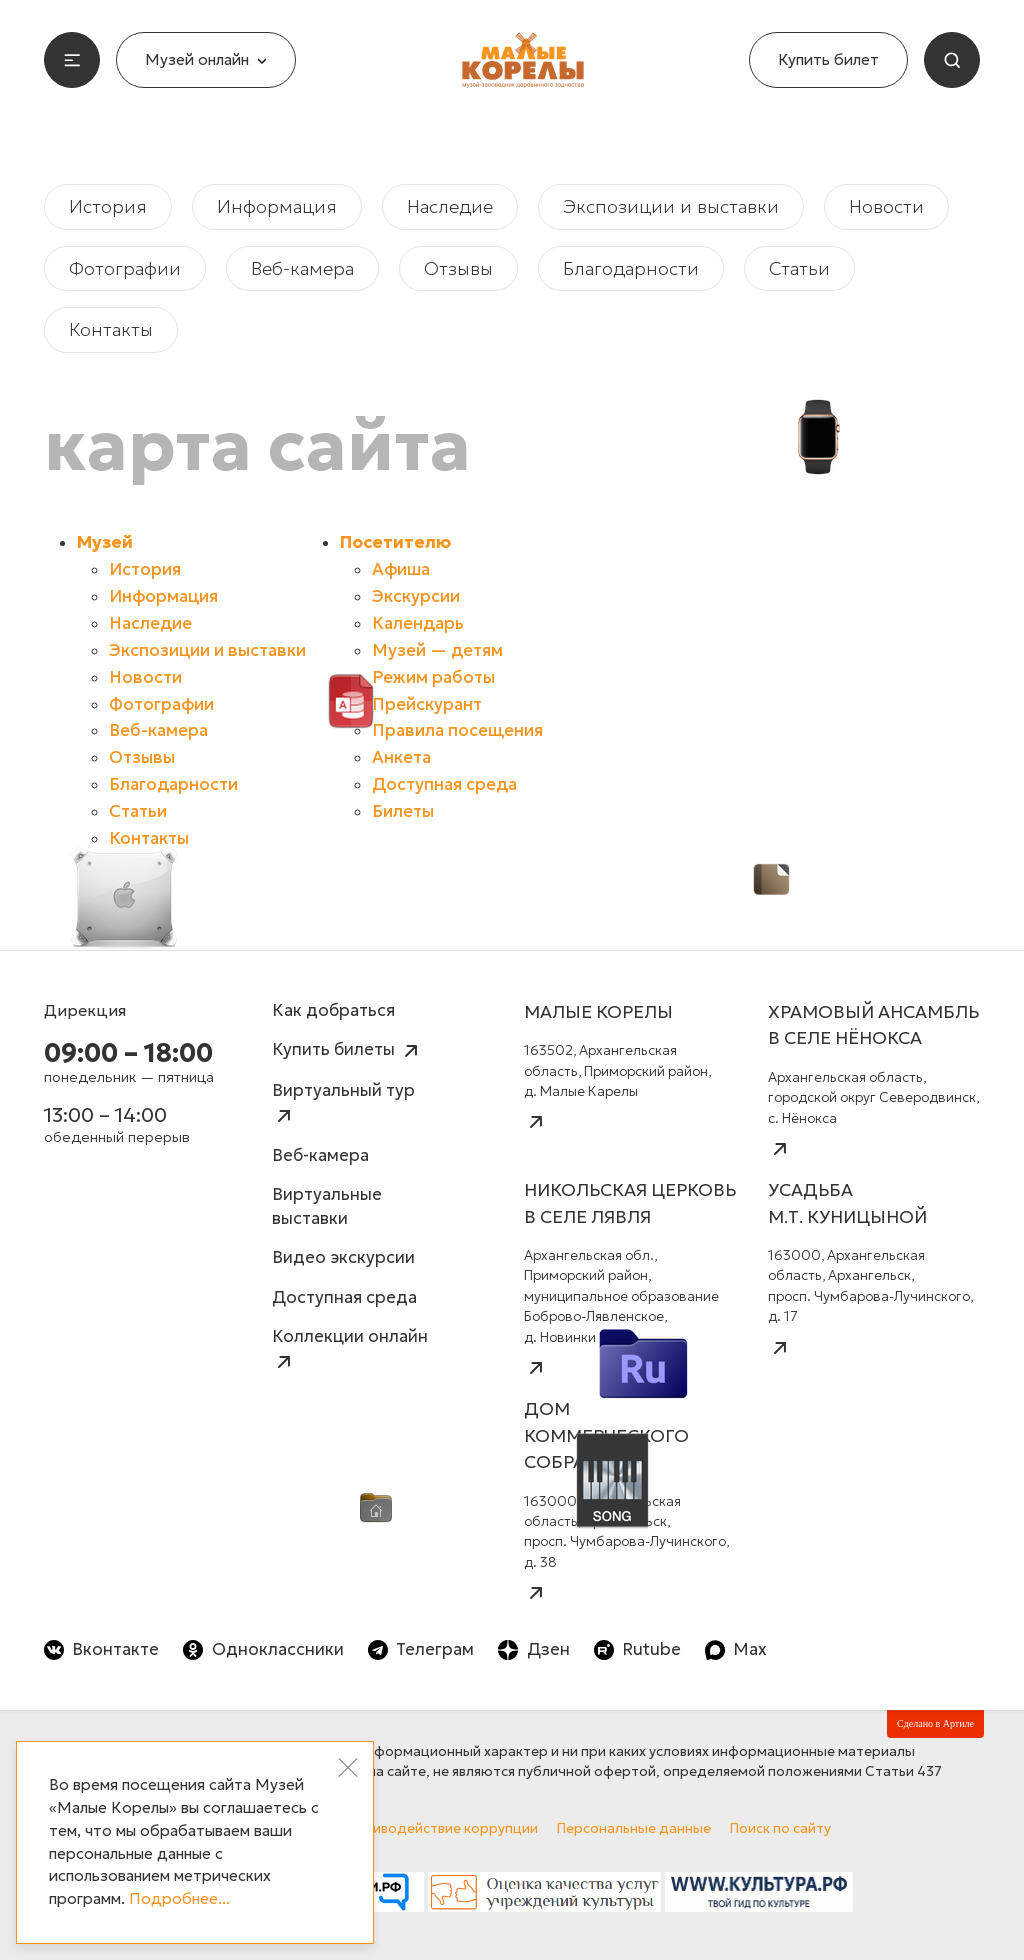 The height and width of the screenshot is (1960, 1024). What do you see at coordinates (771, 878) in the screenshot?
I see `change desktop wallpaper settings` at bounding box center [771, 878].